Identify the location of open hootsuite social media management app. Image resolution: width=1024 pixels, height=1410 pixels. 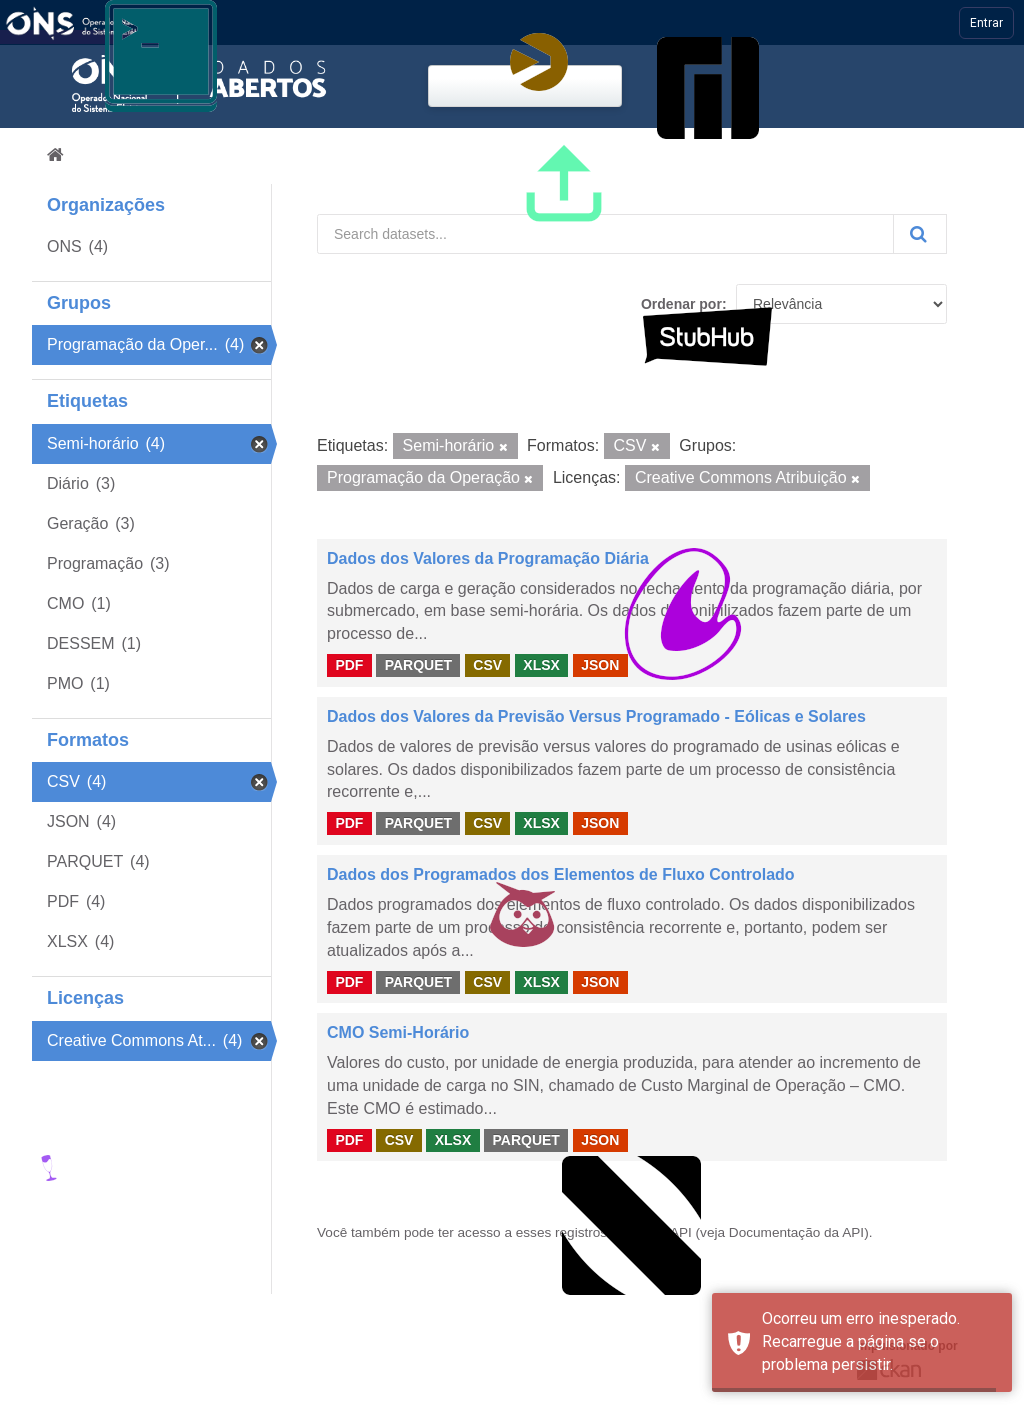
(522, 914).